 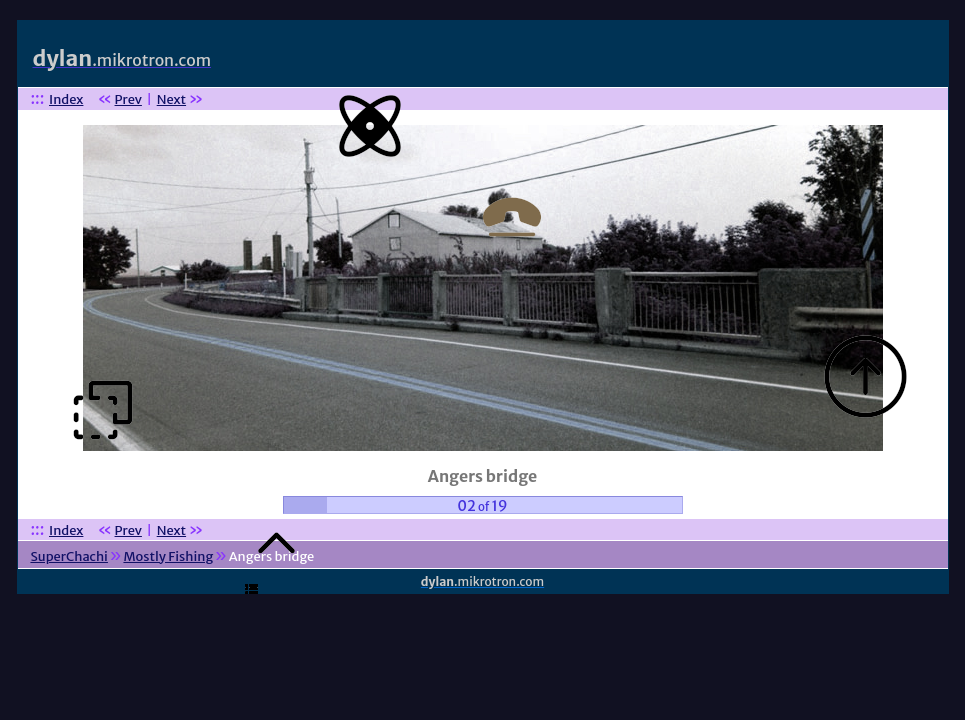 What do you see at coordinates (865, 376) in the screenshot?
I see `scroll to top of page` at bounding box center [865, 376].